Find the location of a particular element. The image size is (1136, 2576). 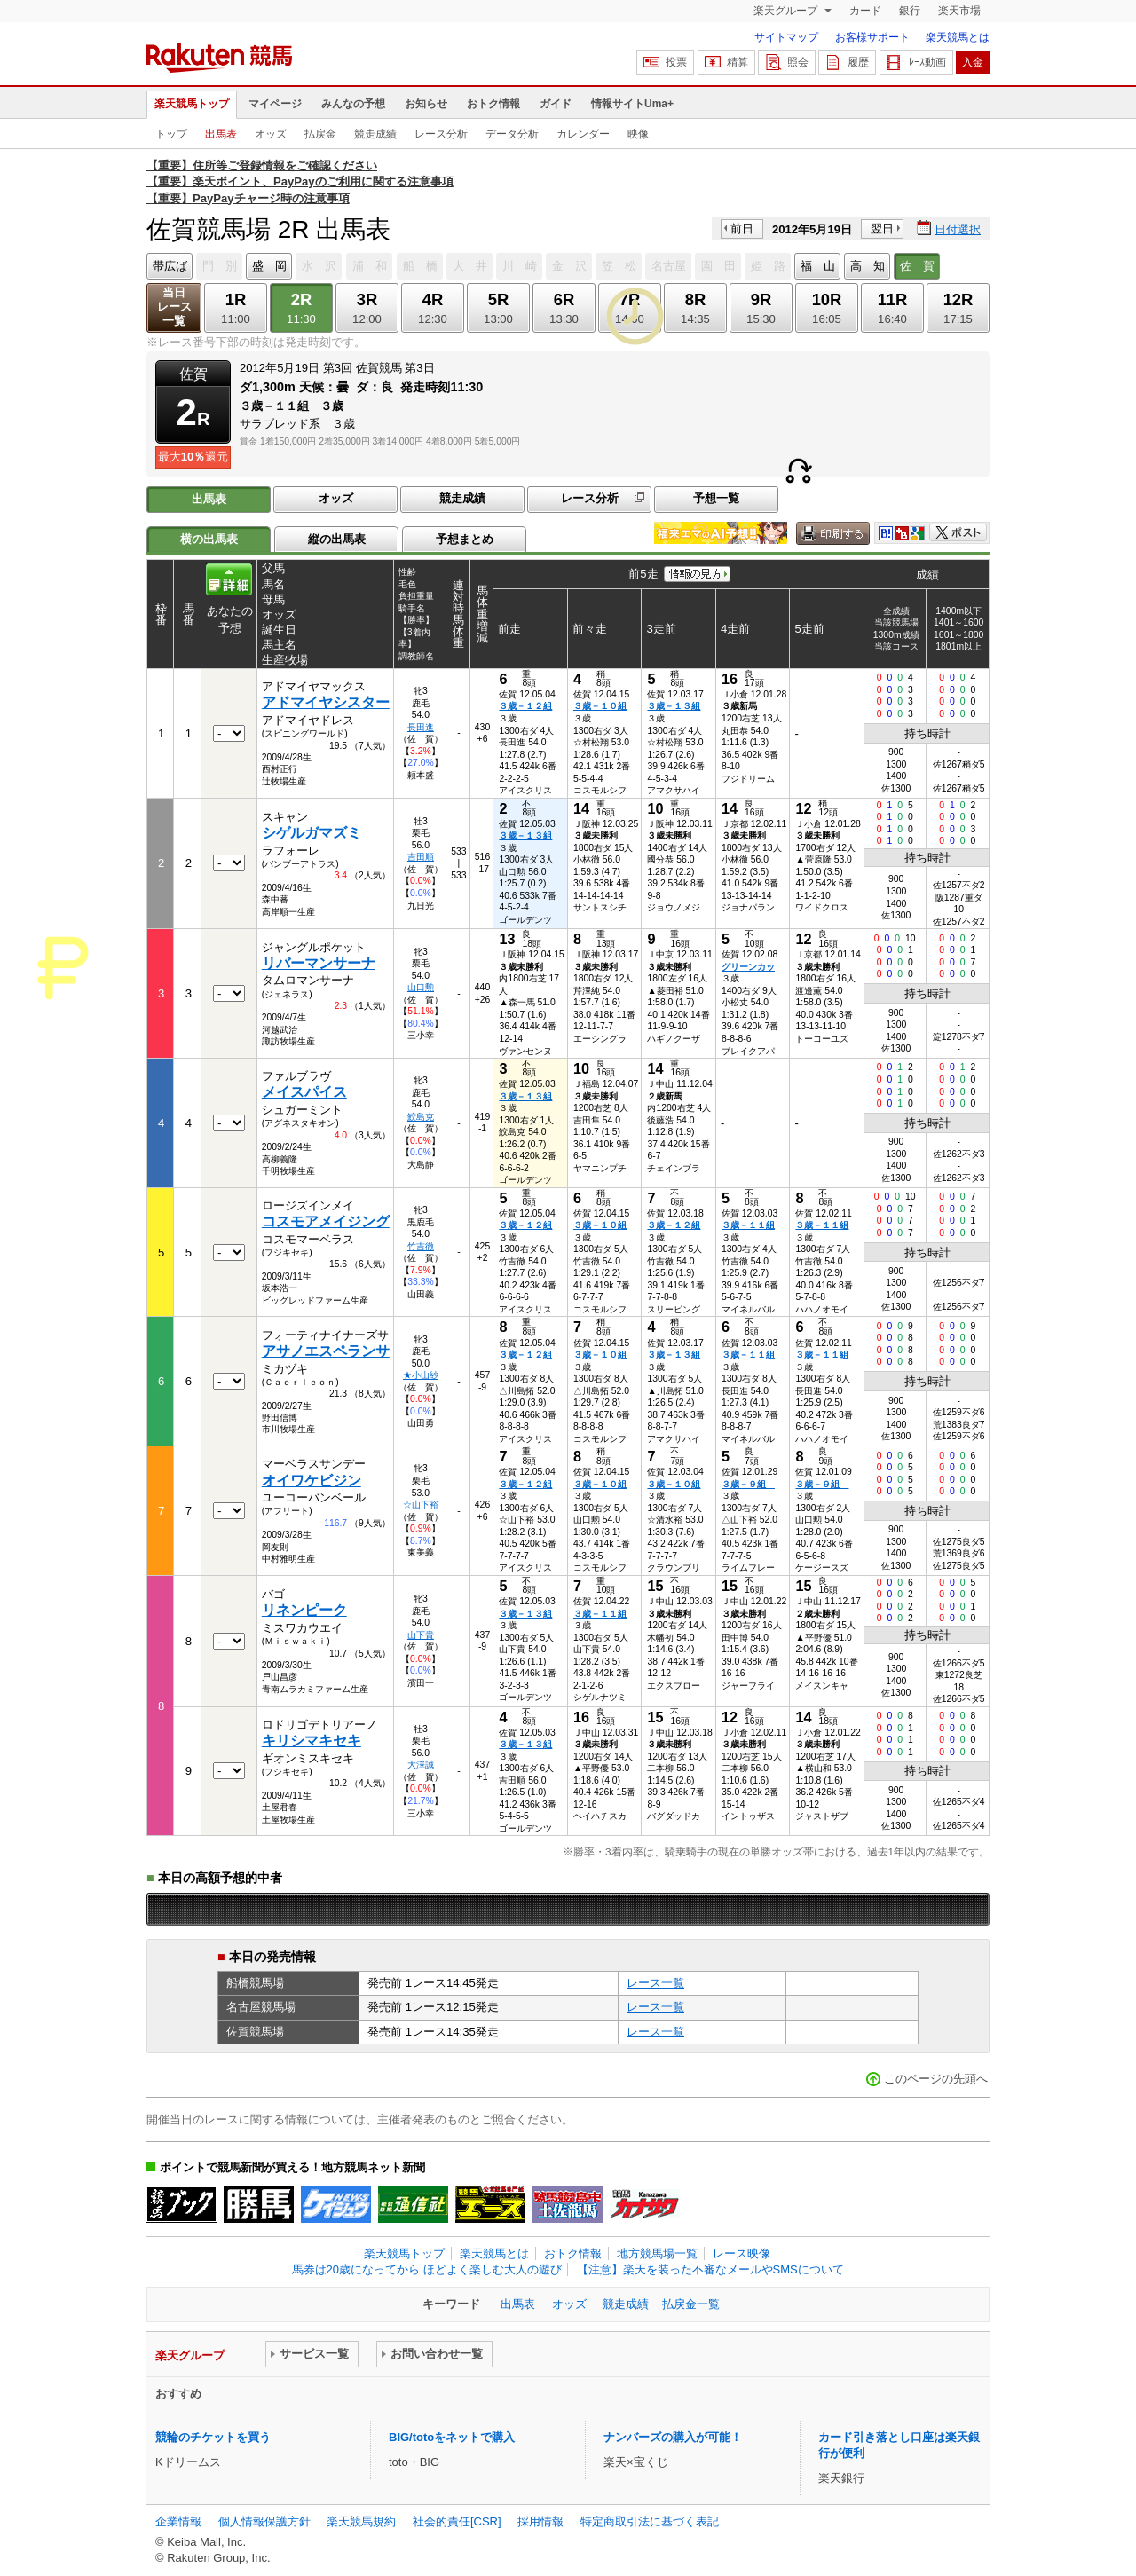

view current time is located at coordinates (635, 316).